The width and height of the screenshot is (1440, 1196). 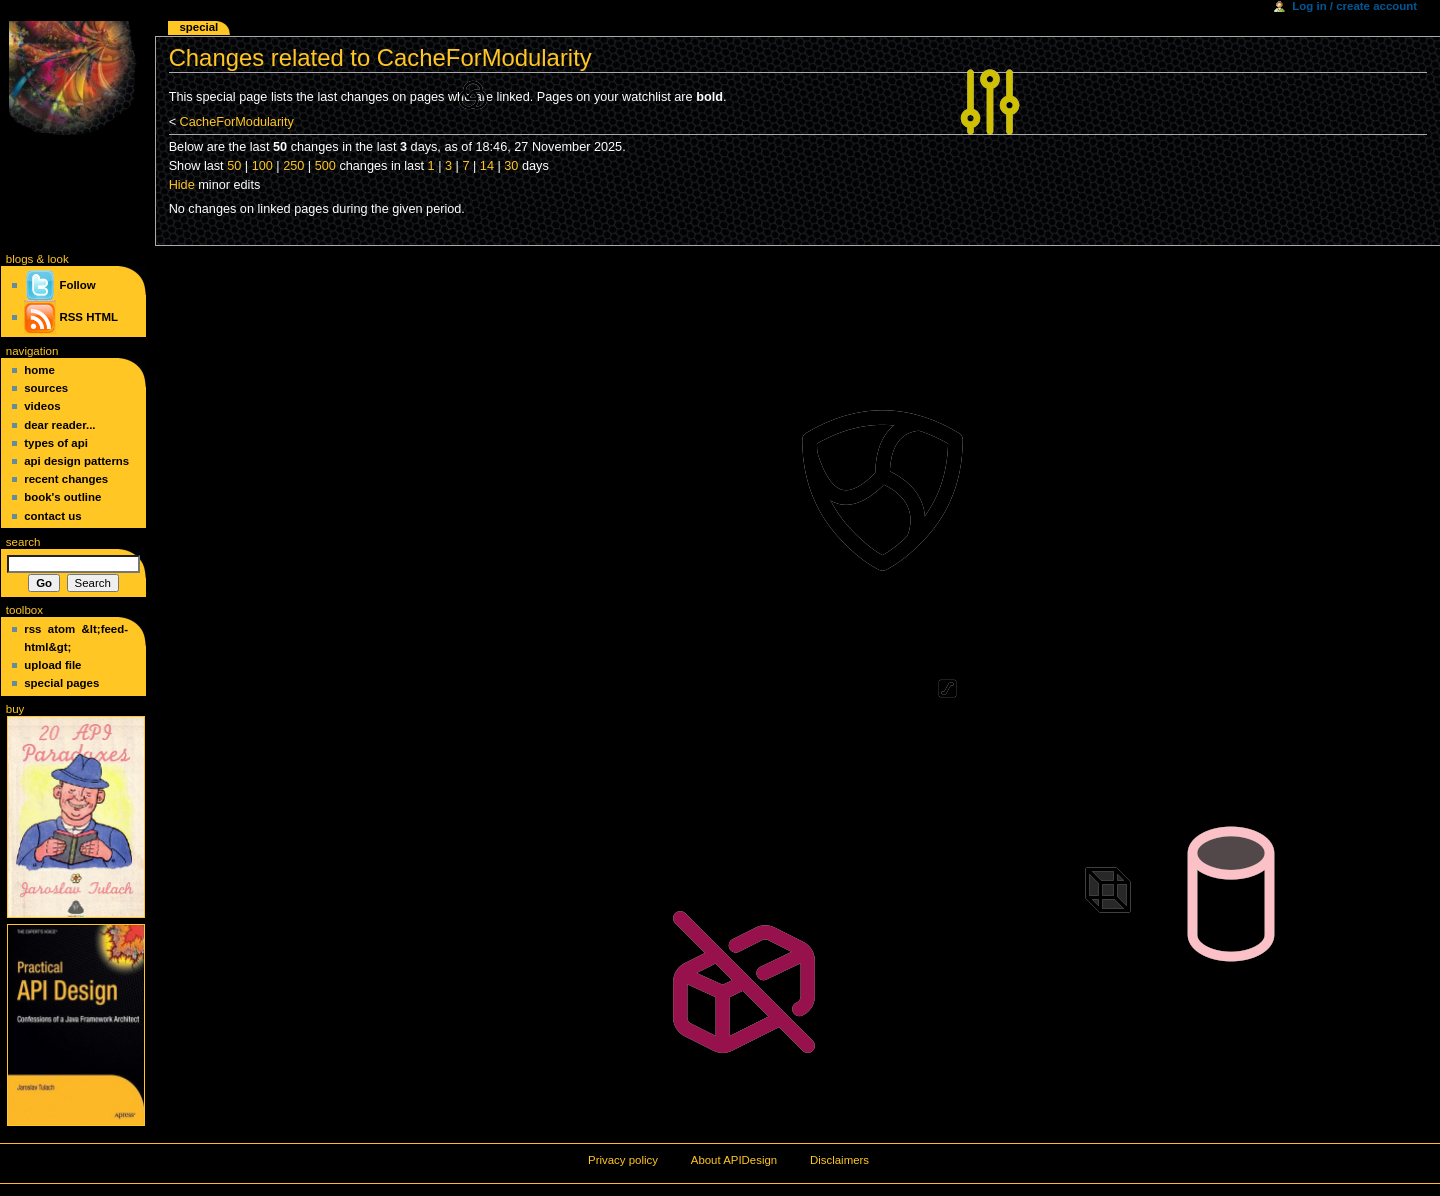 What do you see at coordinates (990, 102) in the screenshot?
I see `adjust settings or preferences` at bounding box center [990, 102].